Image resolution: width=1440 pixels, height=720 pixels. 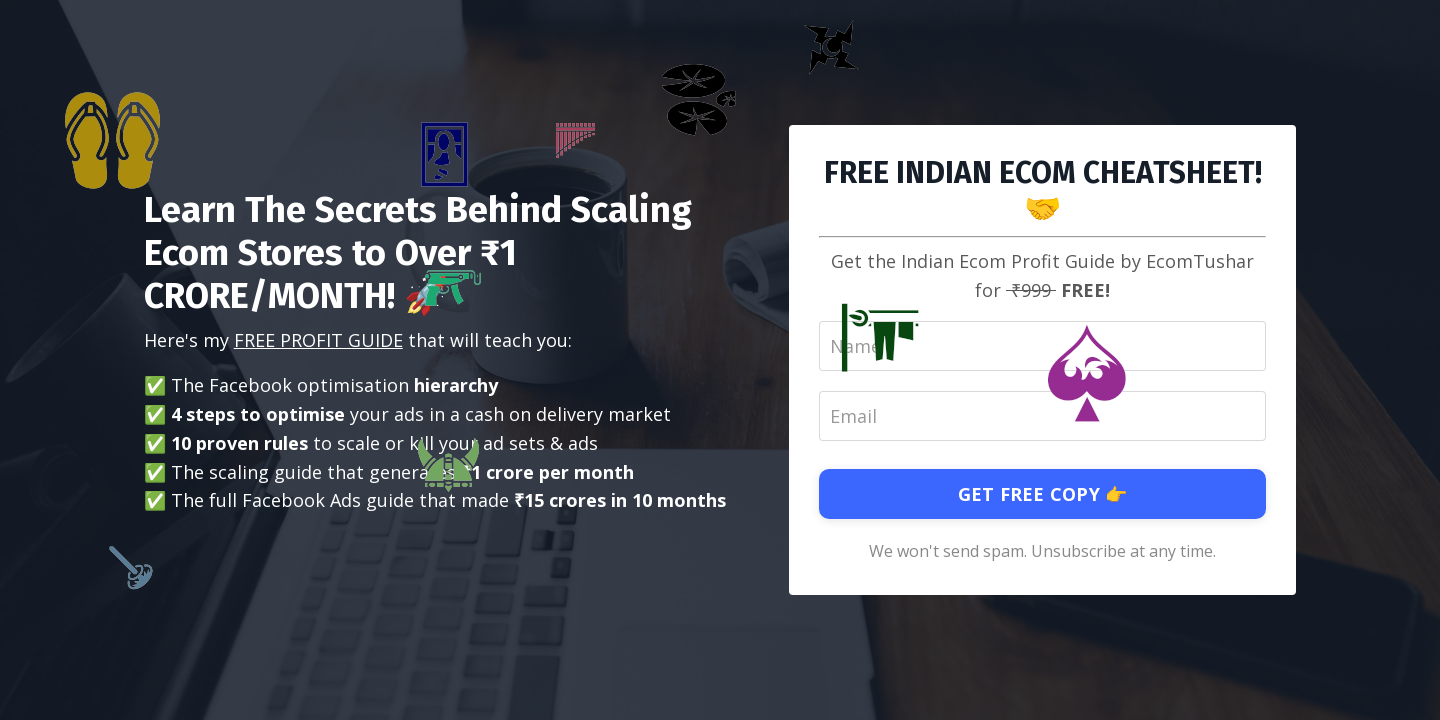 What do you see at coordinates (575, 140) in the screenshot?
I see `access music or audio settings` at bounding box center [575, 140].